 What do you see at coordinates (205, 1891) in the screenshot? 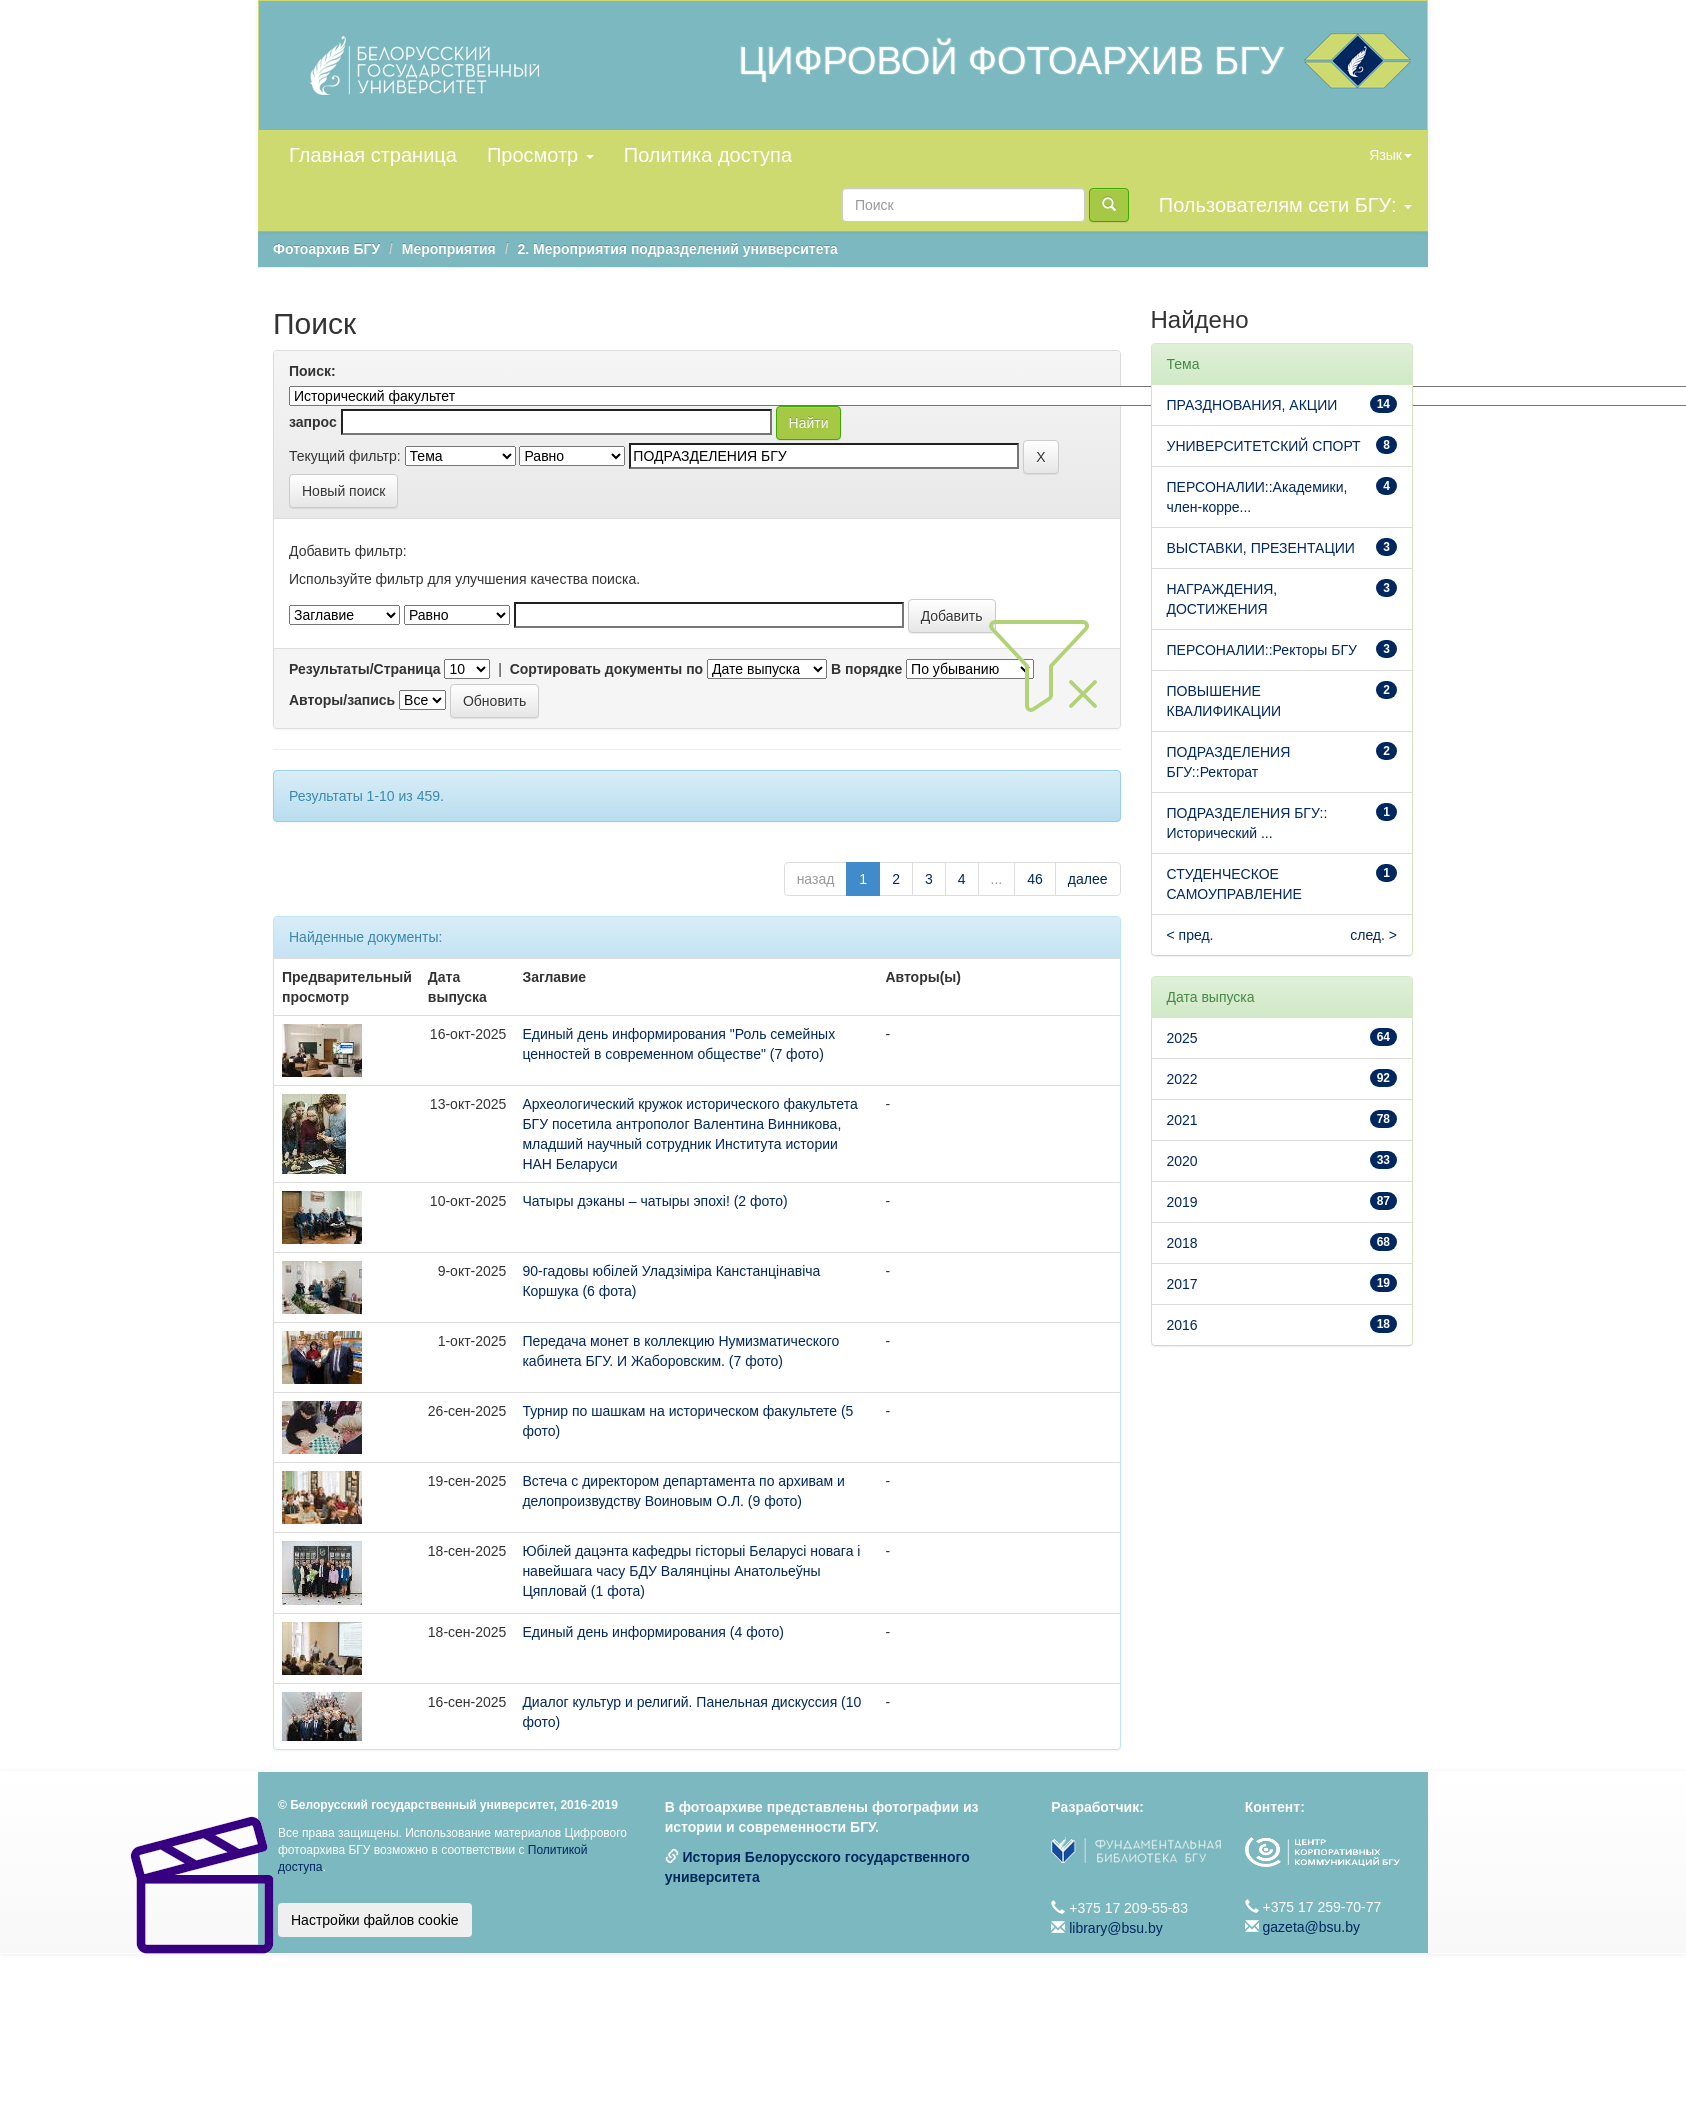
I see `access video or movie content` at bounding box center [205, 1891].